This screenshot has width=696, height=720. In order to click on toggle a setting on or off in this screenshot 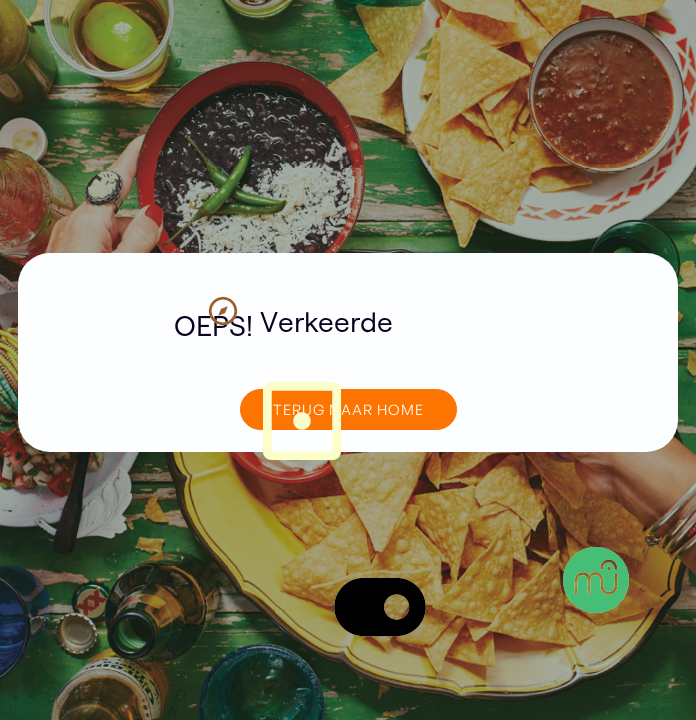, I will do `click(380, 607)`.